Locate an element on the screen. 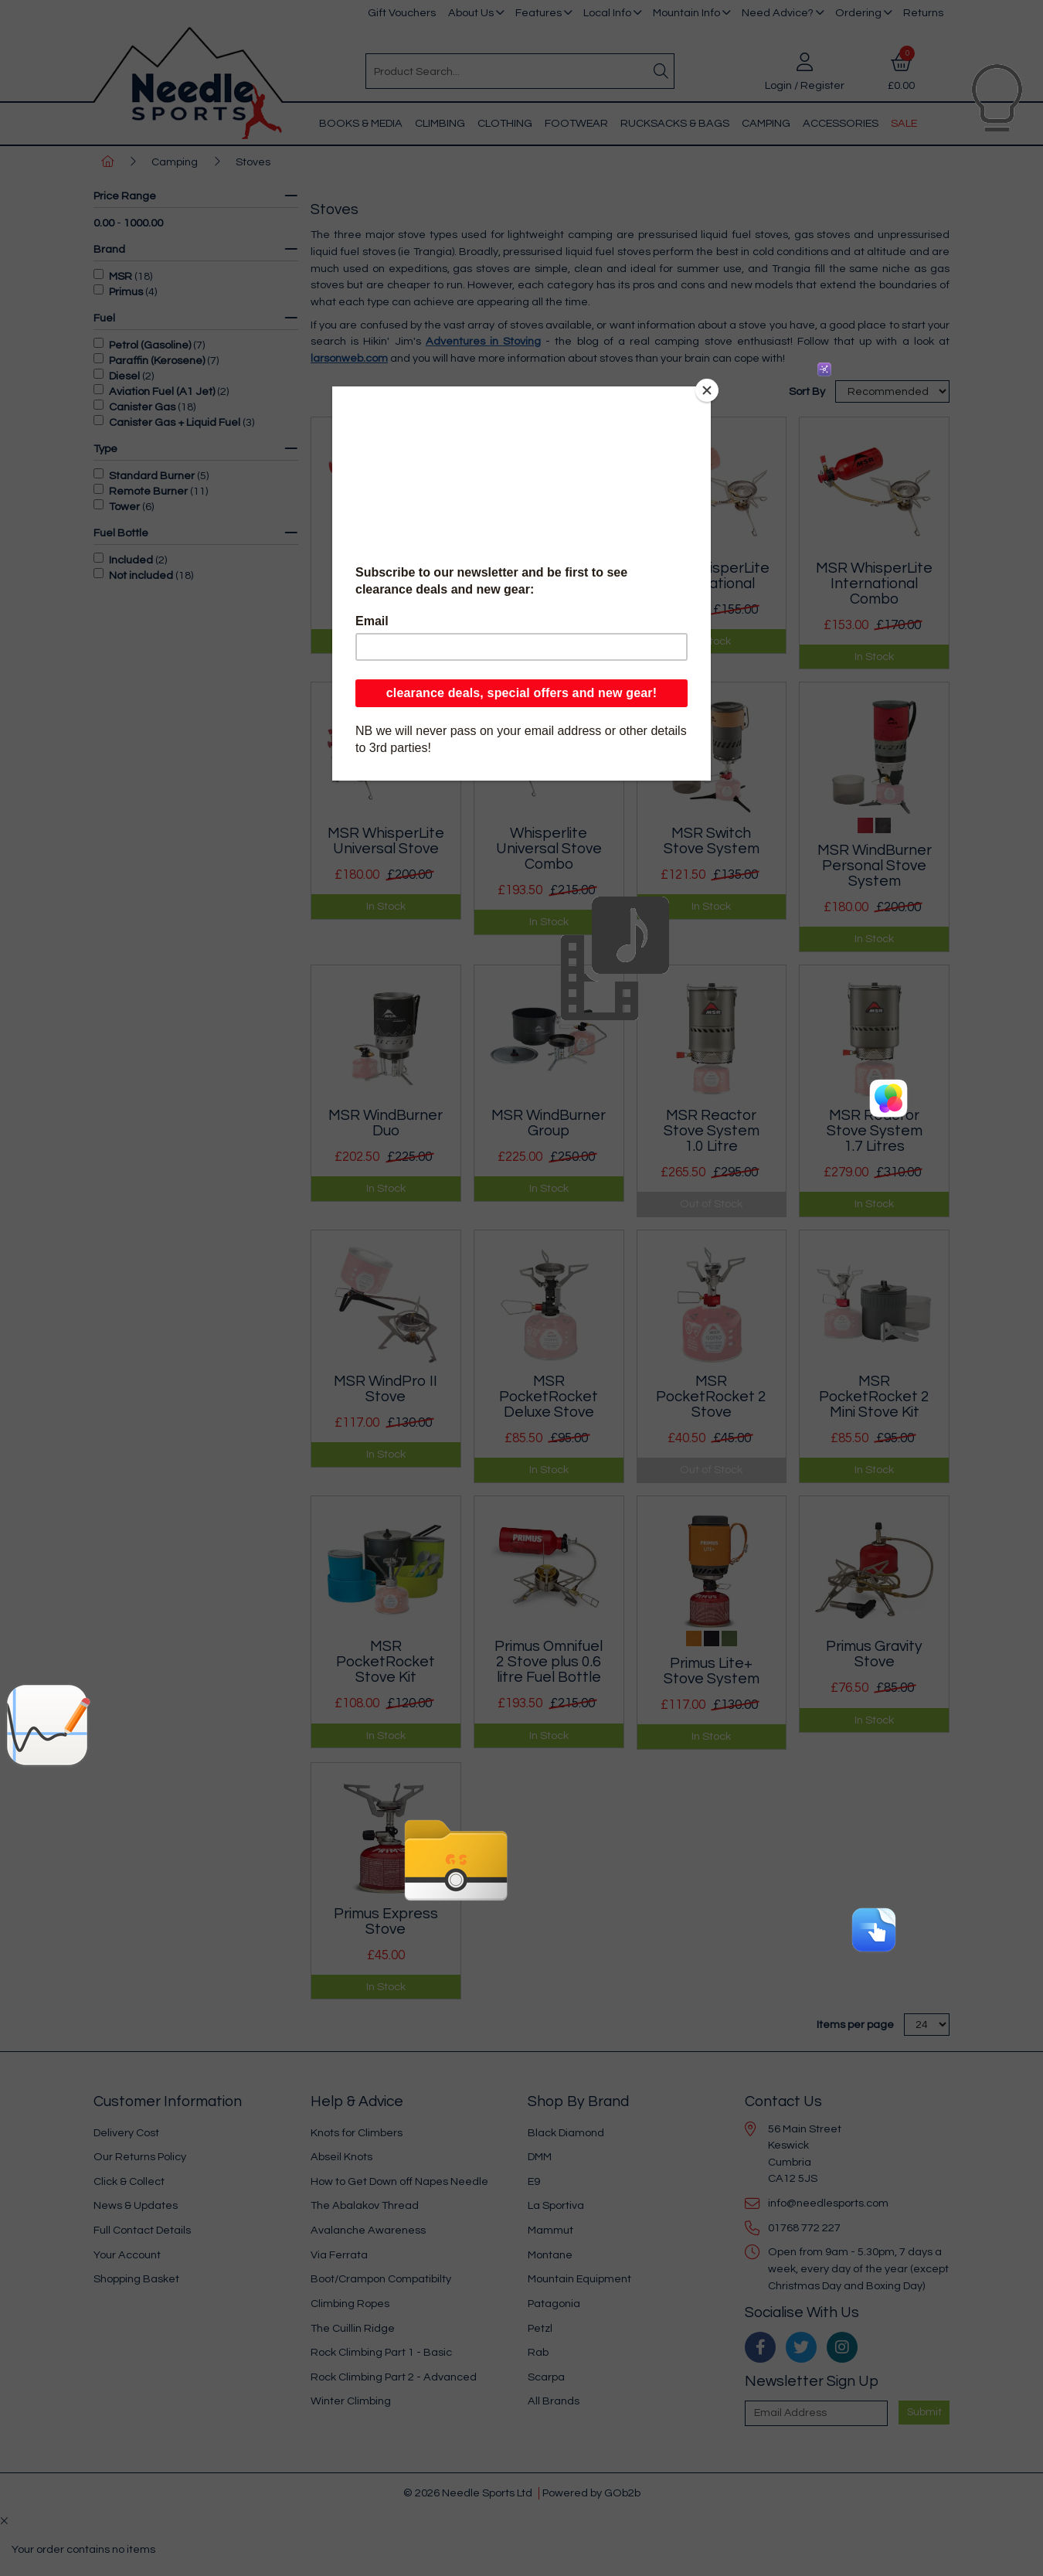  view music suggestions and recommendations is located at coordinates (997, 97).